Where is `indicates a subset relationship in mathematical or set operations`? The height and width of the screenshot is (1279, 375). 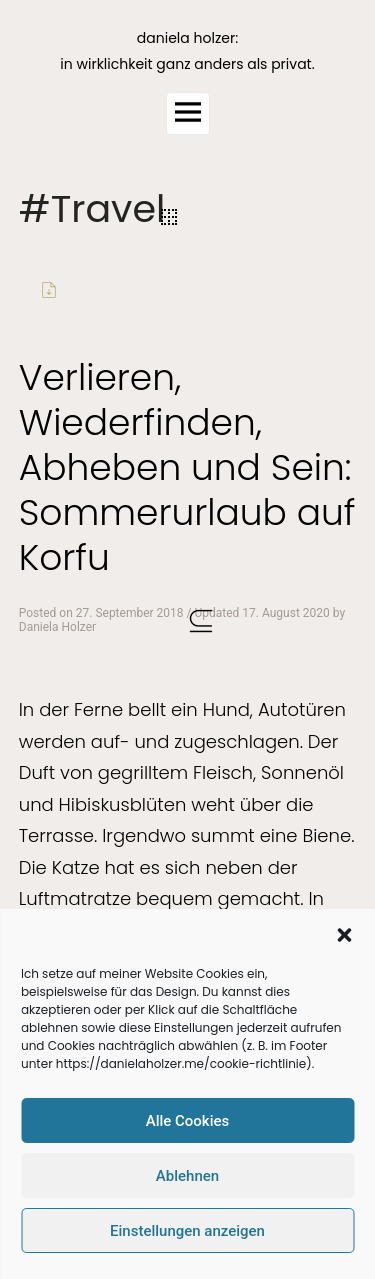
indicates a subset relationship in mathematical or set operations is located at coordinates (201, 620).